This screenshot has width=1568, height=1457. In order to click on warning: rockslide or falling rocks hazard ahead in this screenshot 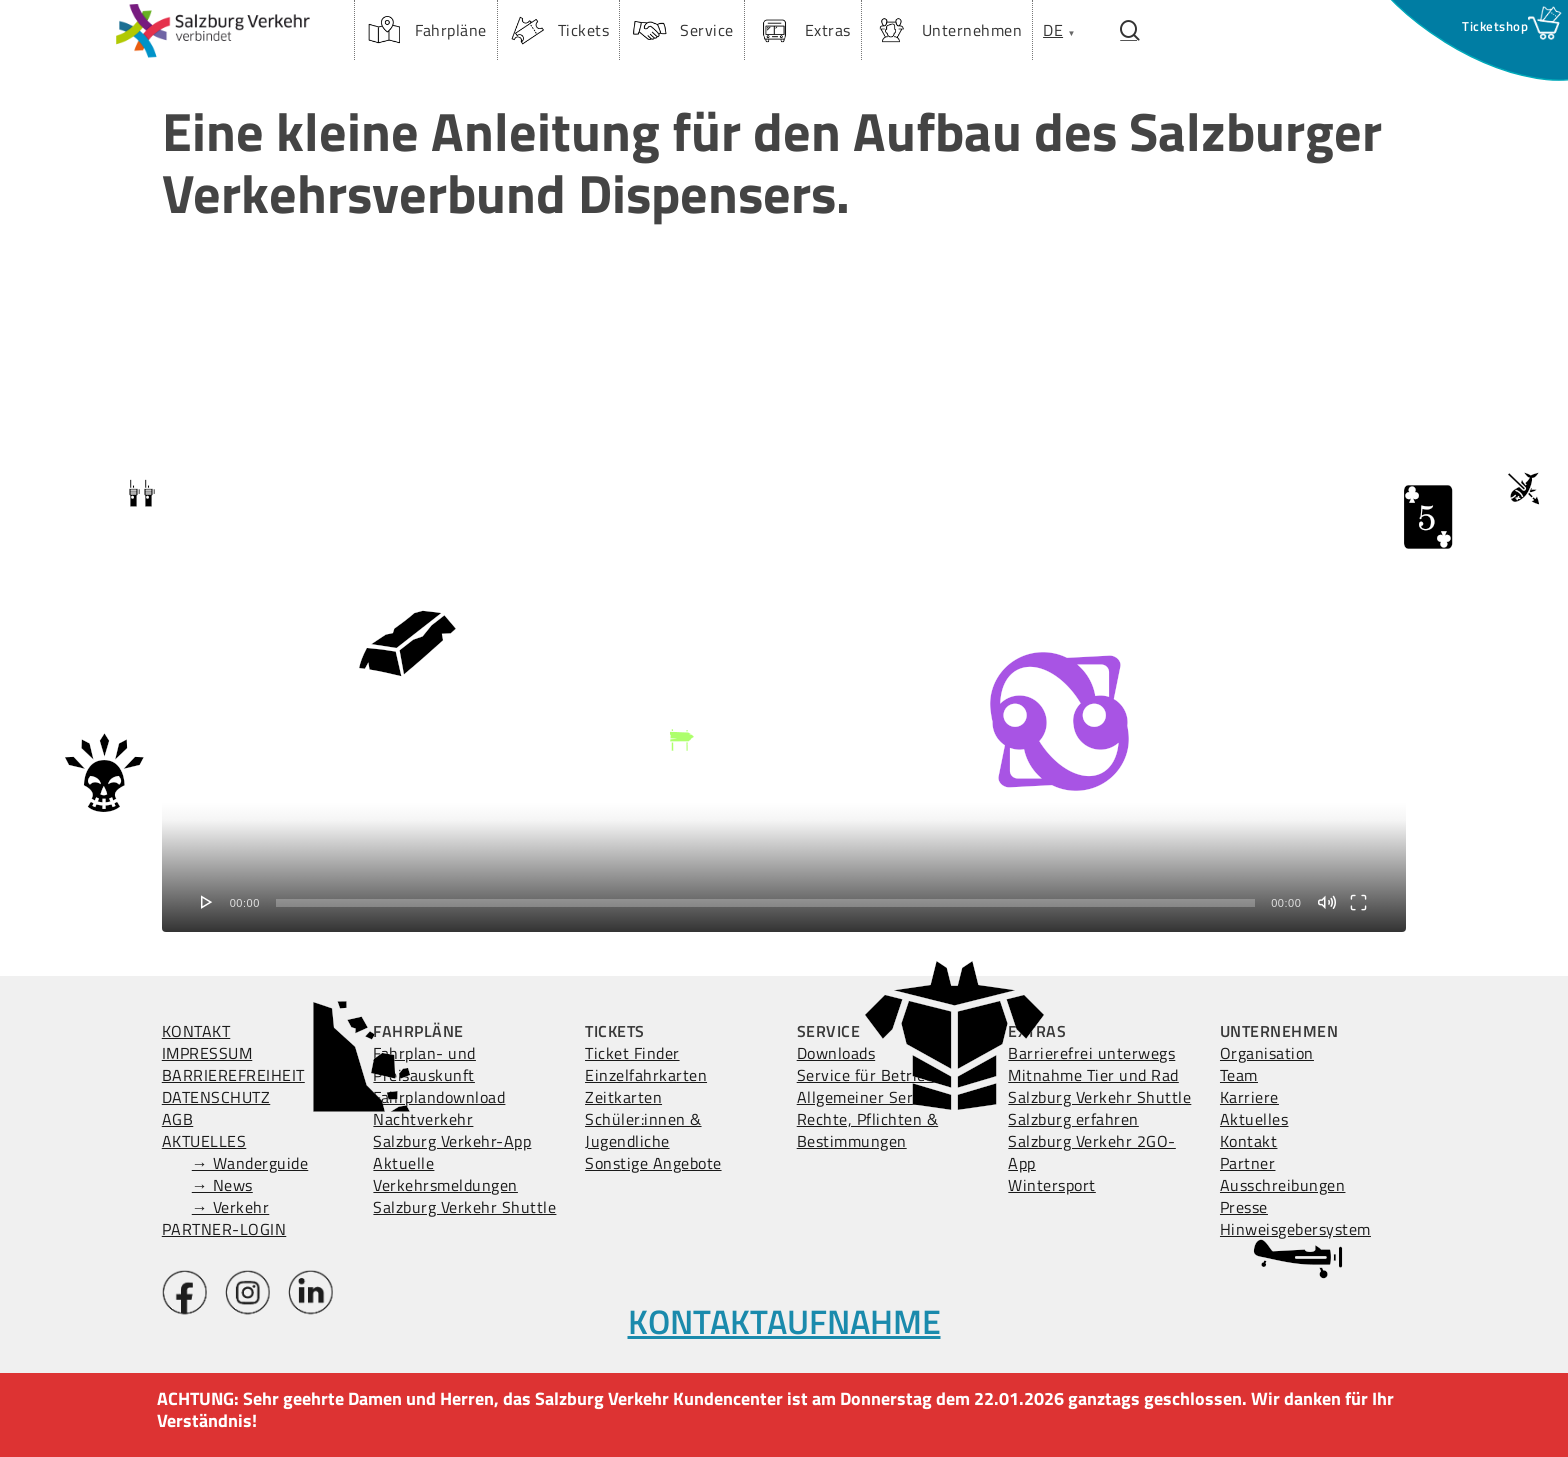, I will do `click(370, 1054)`.